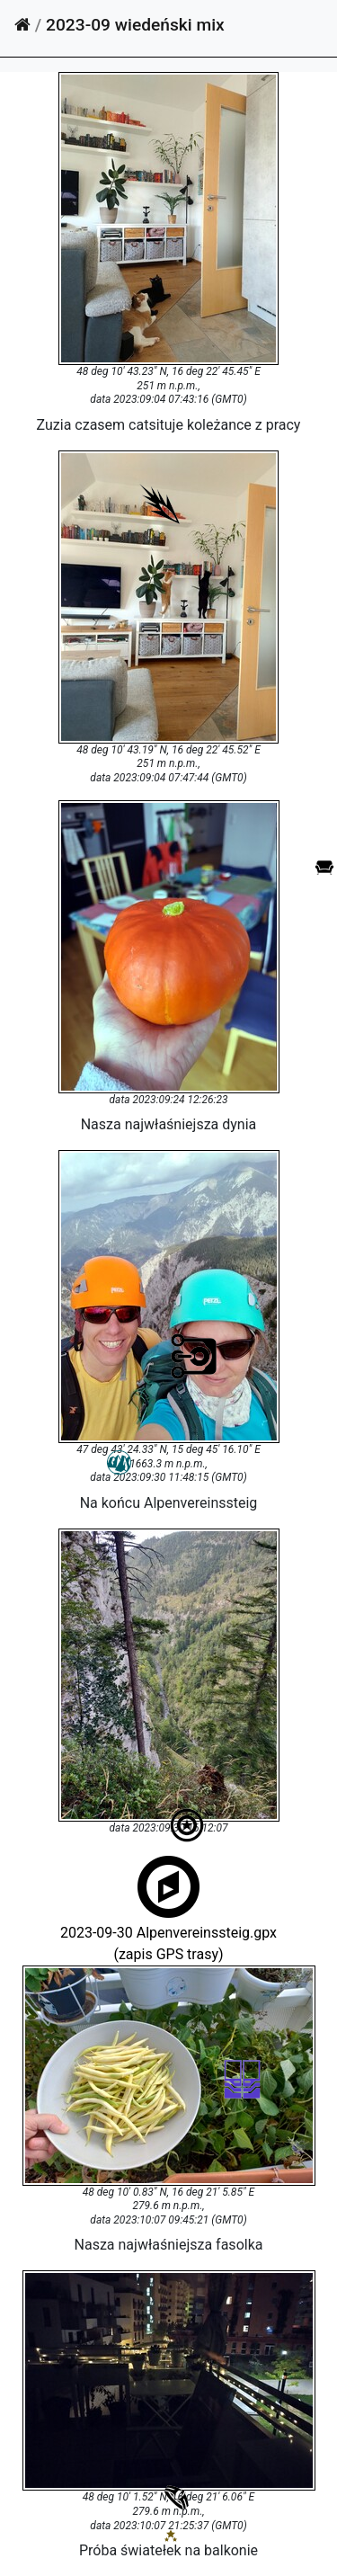 The height and width of the screenshot is (2576, 337). What do you see at coordinates (242, 2079) in the screenshot?
I see `access public transit or bus schedule` at bounding box center [242, 2079].